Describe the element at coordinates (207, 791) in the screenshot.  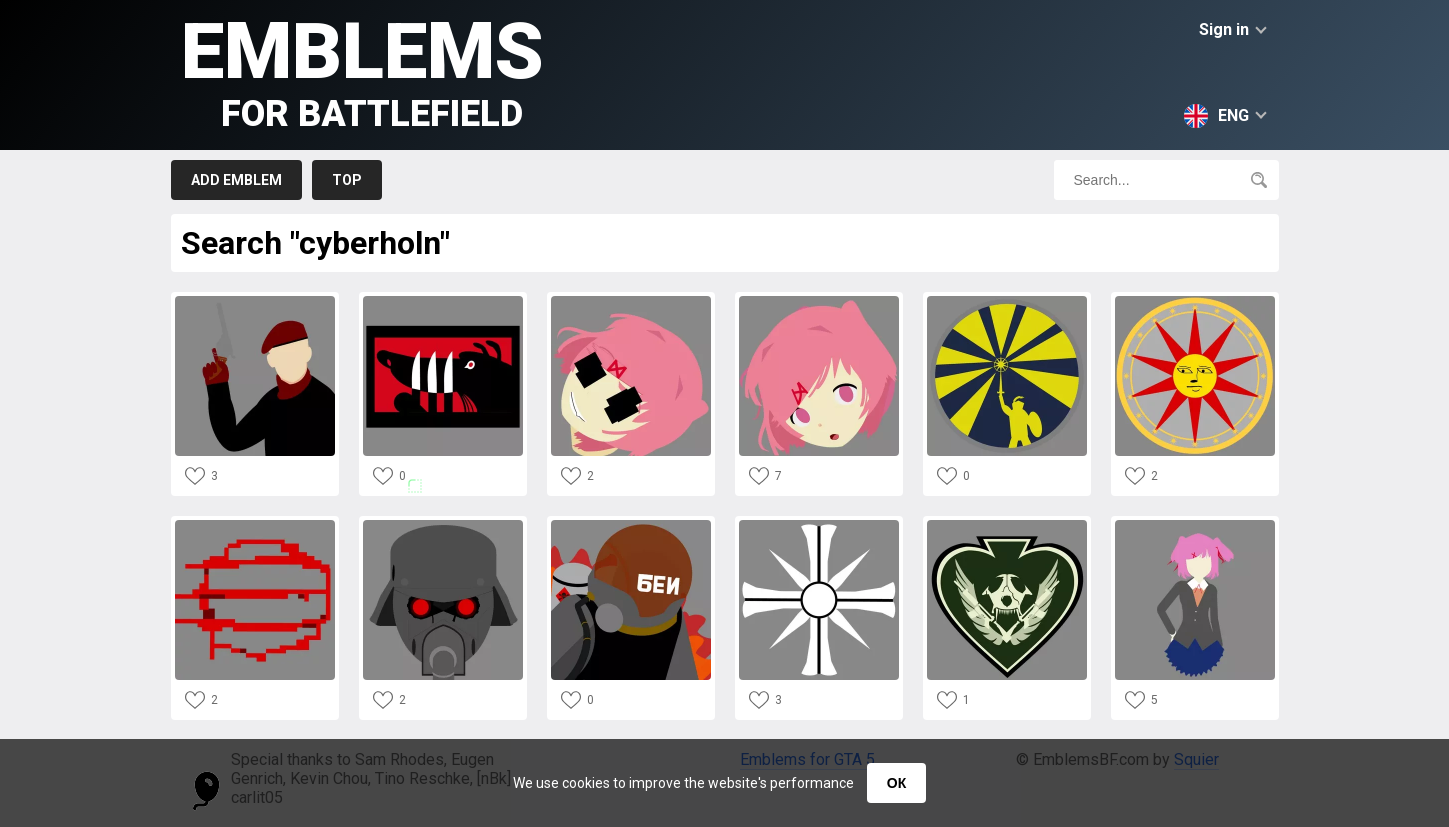
I see `celebrate a milestone or achievement` at that location.